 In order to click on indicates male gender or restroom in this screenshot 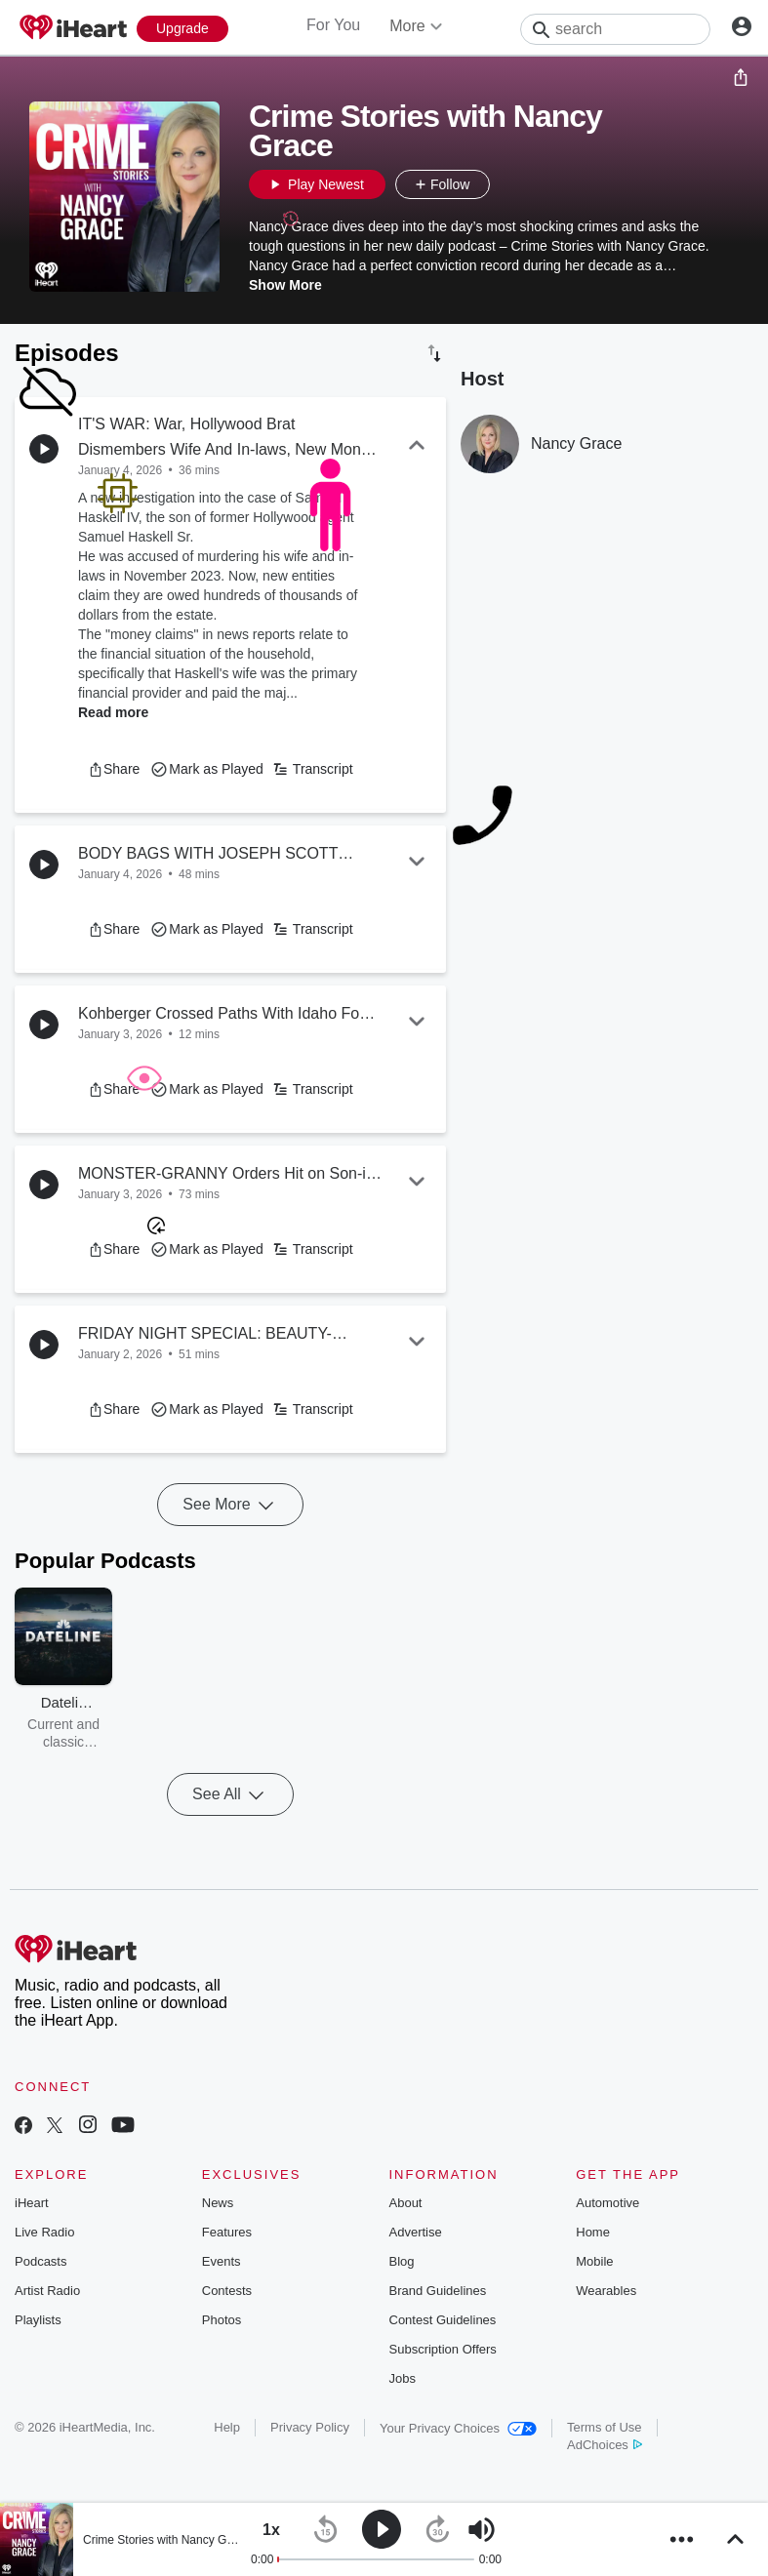, I will do `click(330, 504)`.